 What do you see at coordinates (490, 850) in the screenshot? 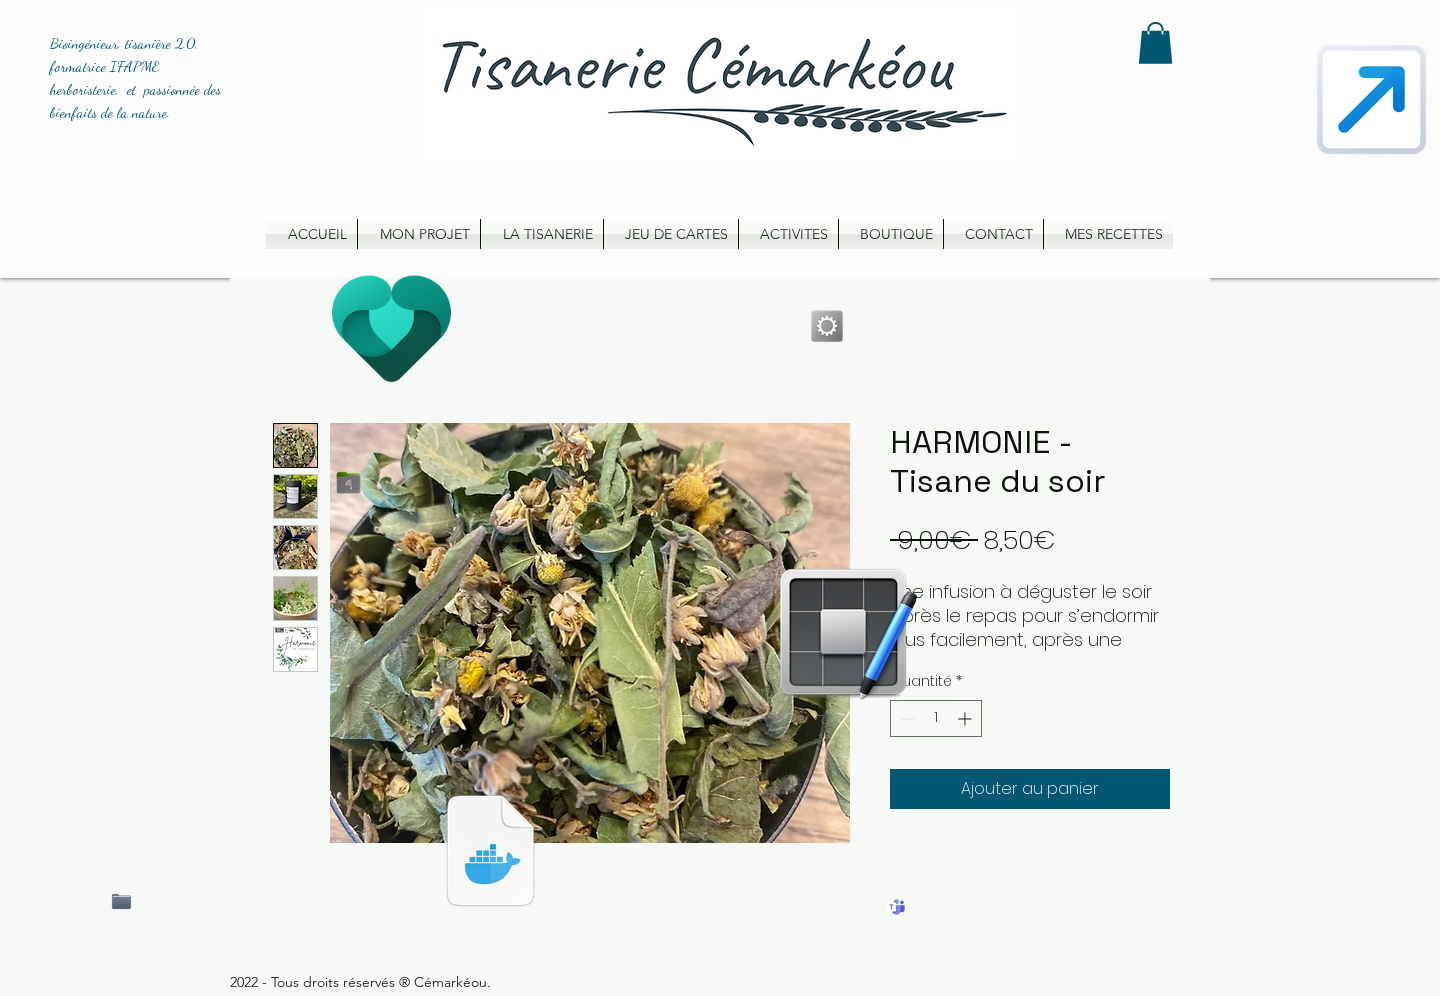
I see `a dockerfile or docker configuration file` at bounding box center [490, 850].